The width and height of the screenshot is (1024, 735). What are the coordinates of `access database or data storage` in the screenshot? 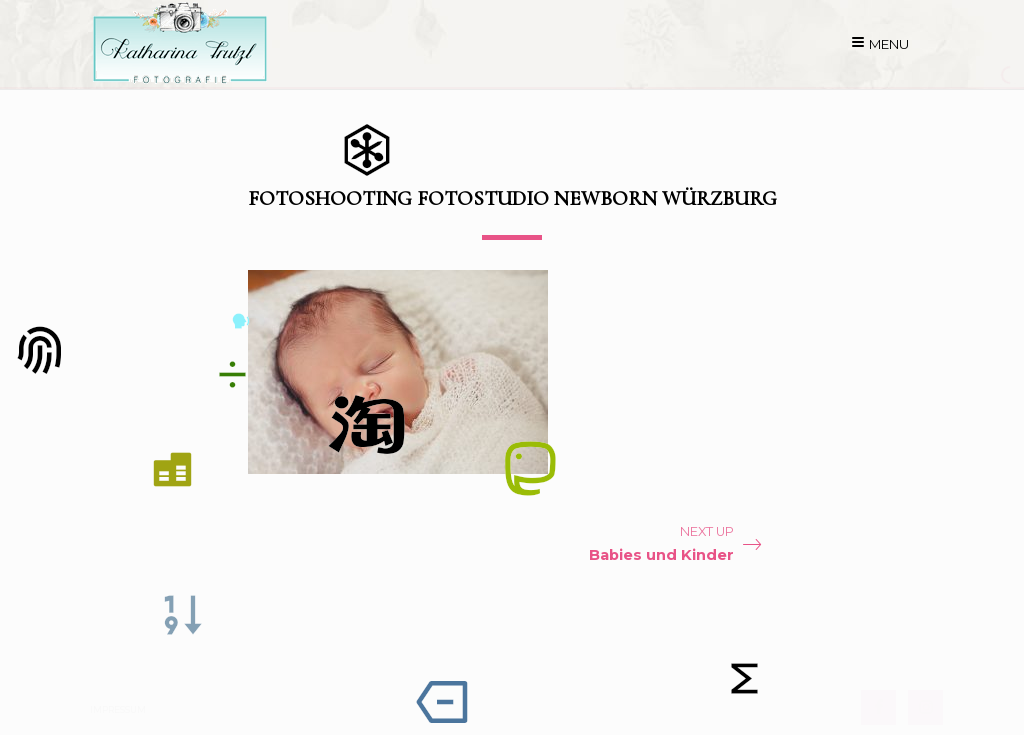 It's located at (172, 469).